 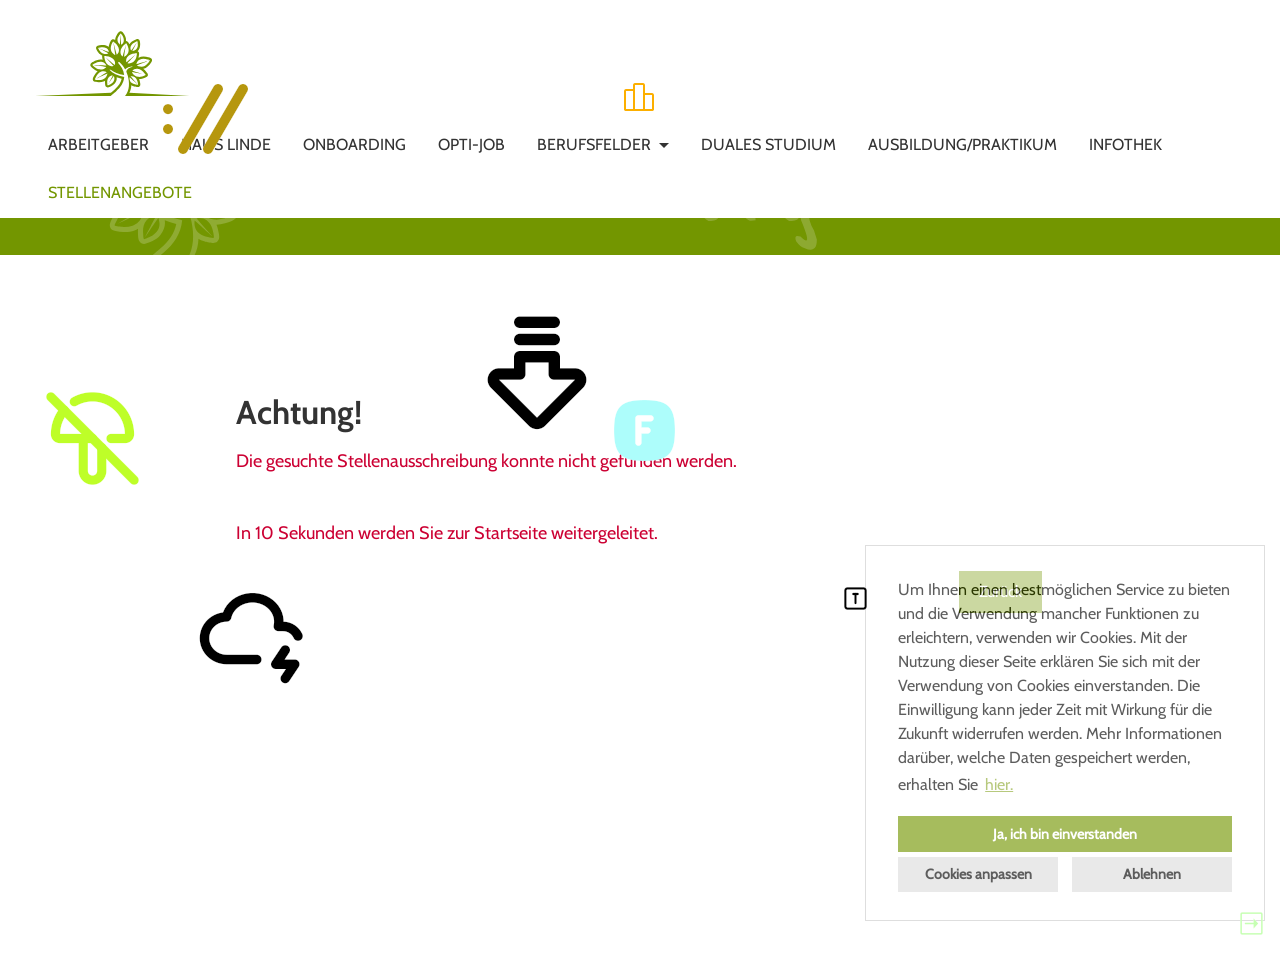 What do you see at coordinates (537, 374) in the screenshot?
I see `download all items in queue` at bounding box center [537, 374].